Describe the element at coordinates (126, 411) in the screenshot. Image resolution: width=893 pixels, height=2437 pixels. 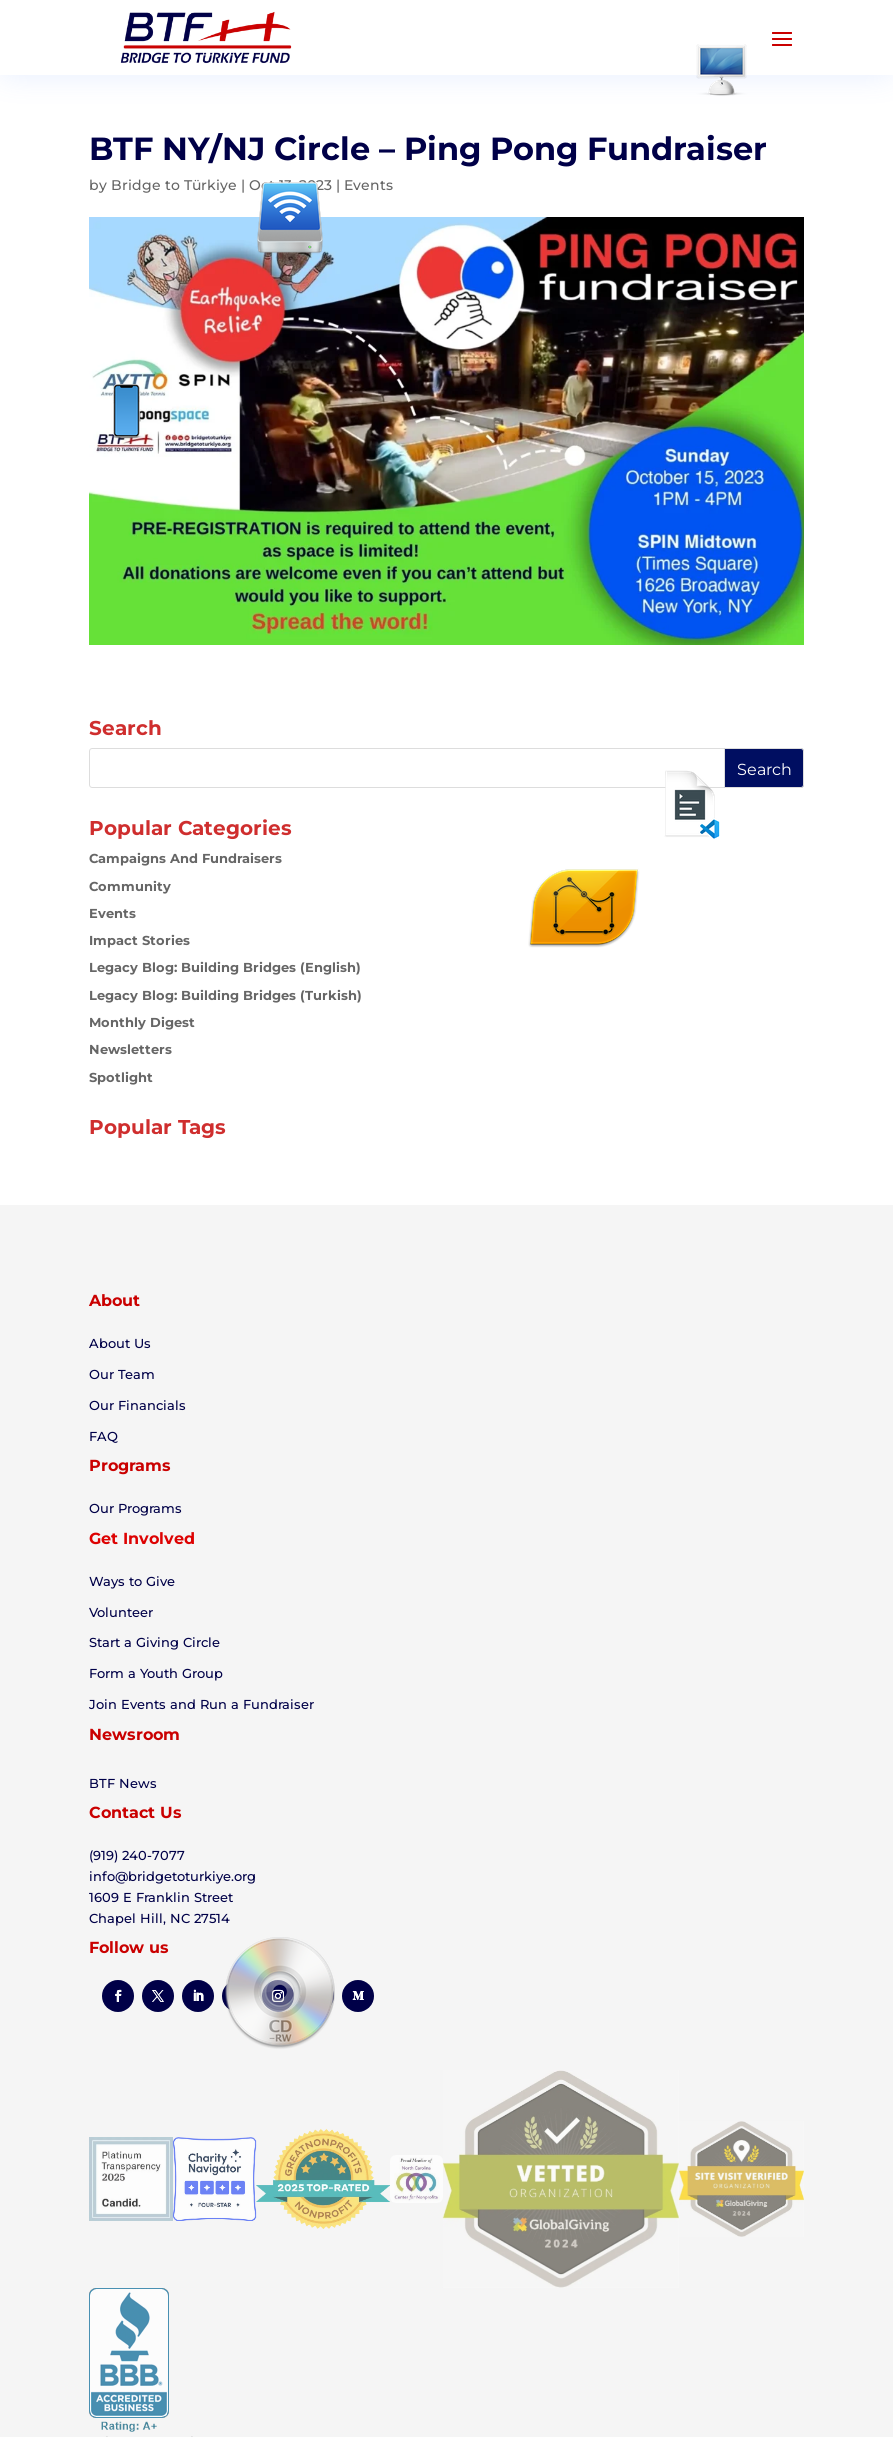
I see `iPhone XR device icon` at that location.